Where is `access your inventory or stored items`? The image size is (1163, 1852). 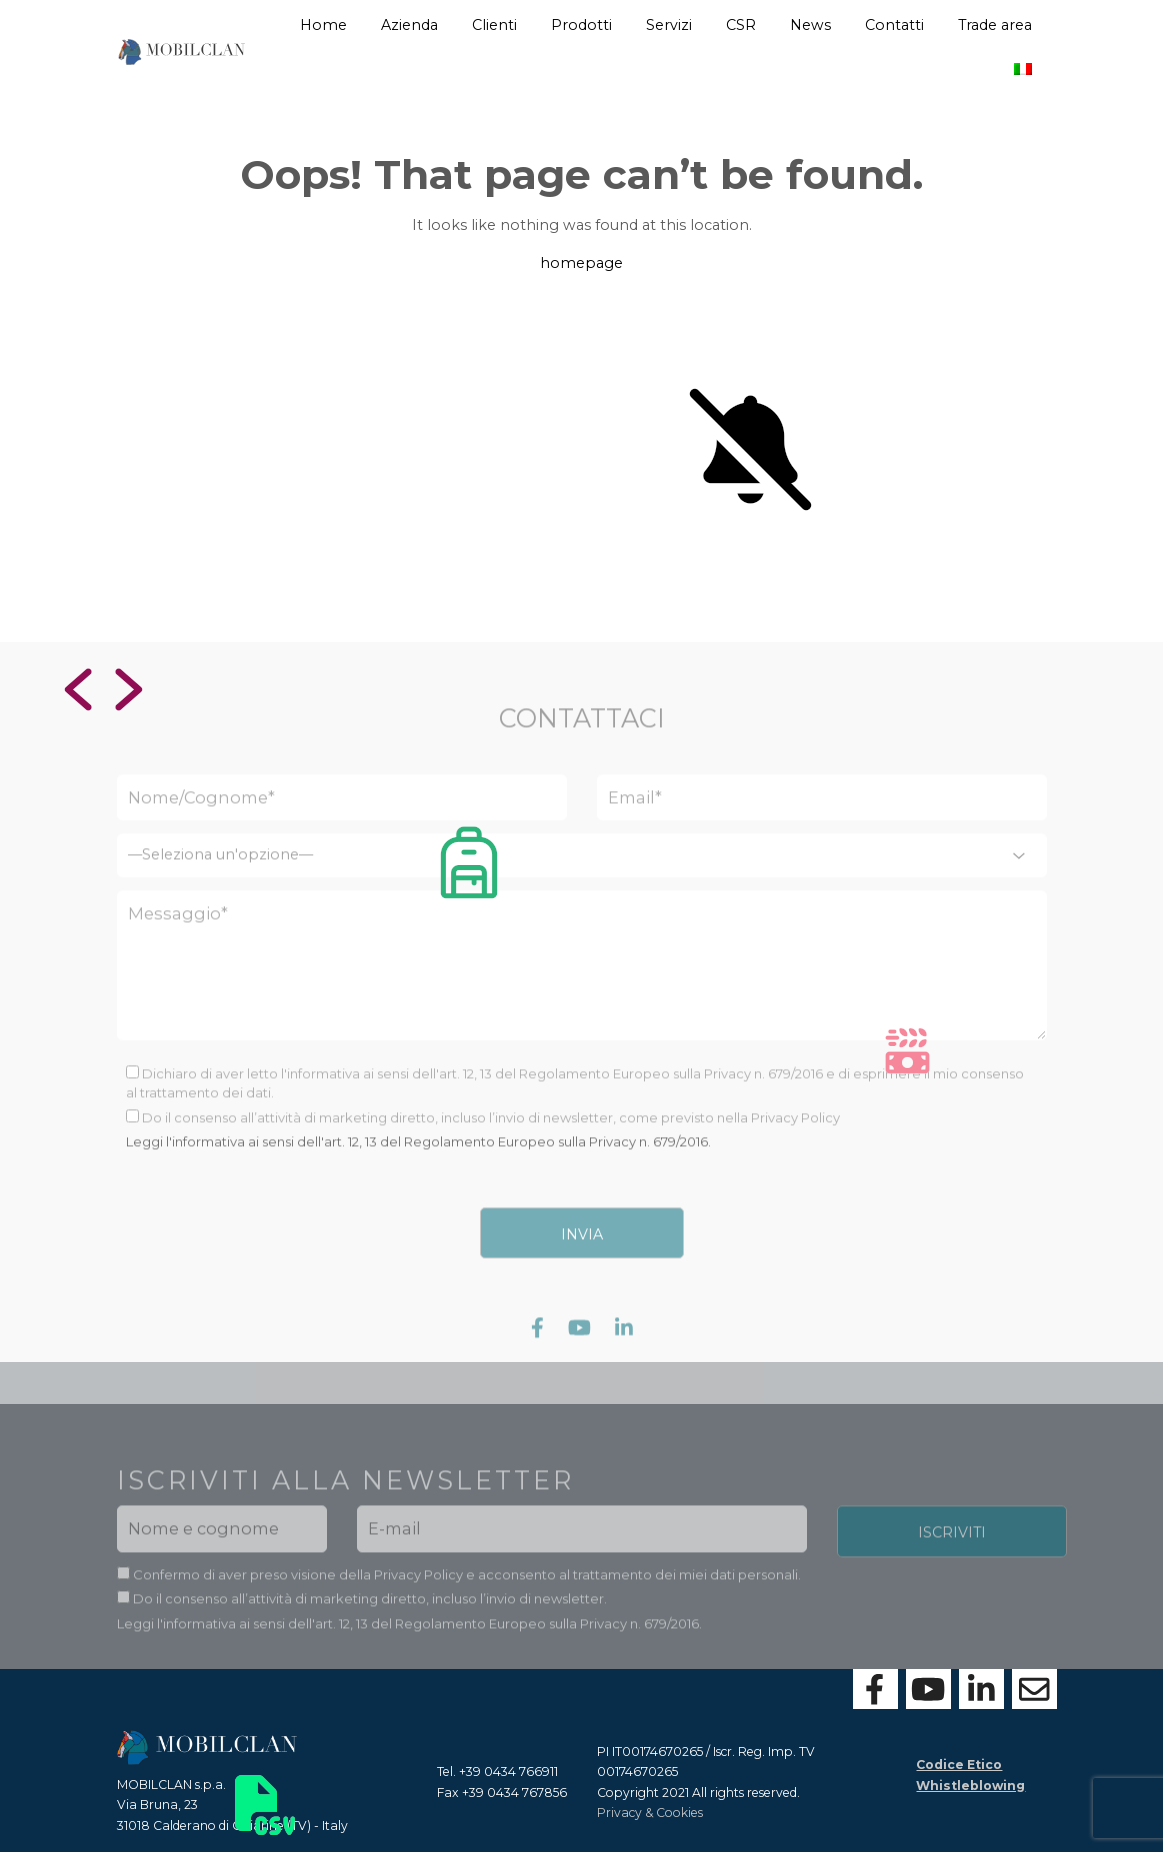
access your inventory or stored items is located at coordinates (469, 865).